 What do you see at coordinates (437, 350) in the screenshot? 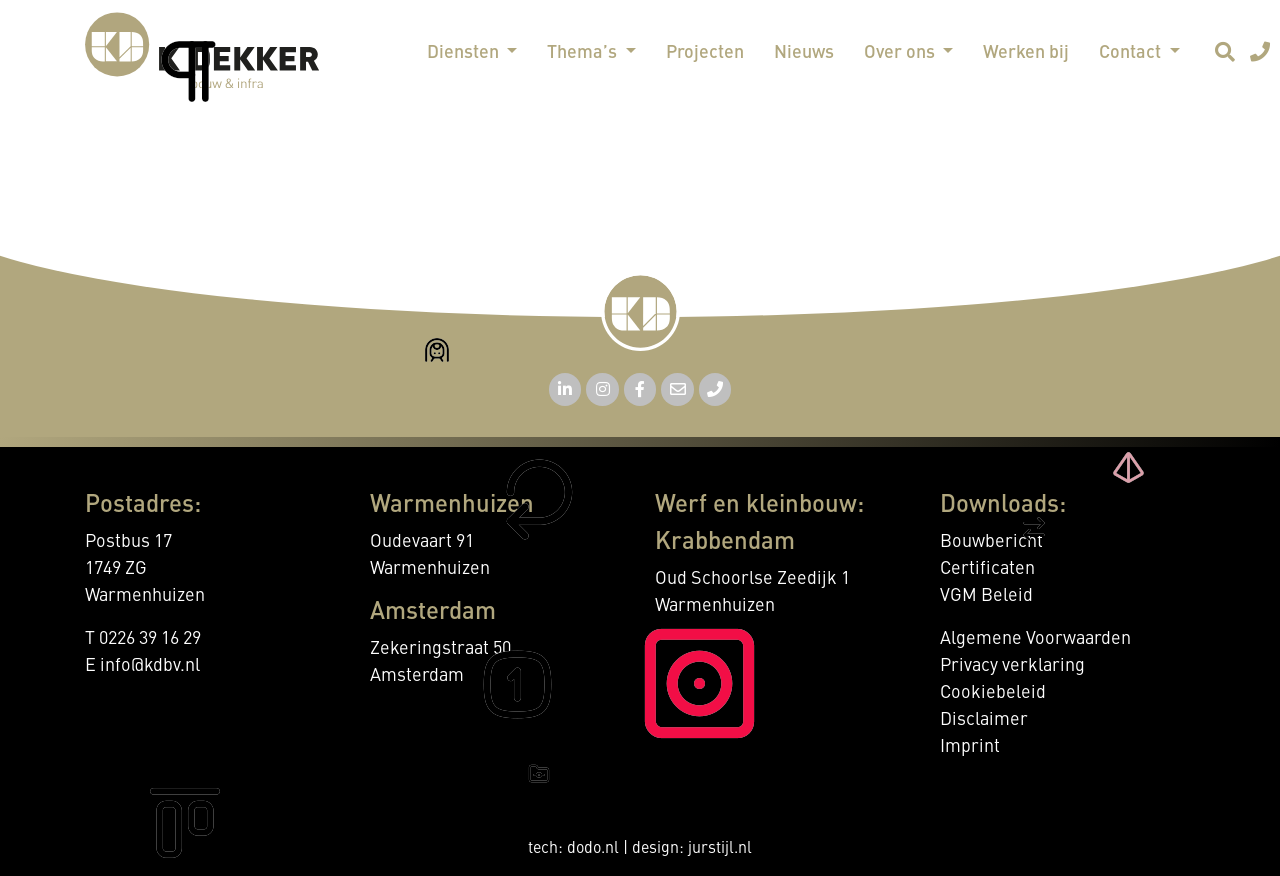
I see `view train or rail transit options` at bounding box center [437, 350].